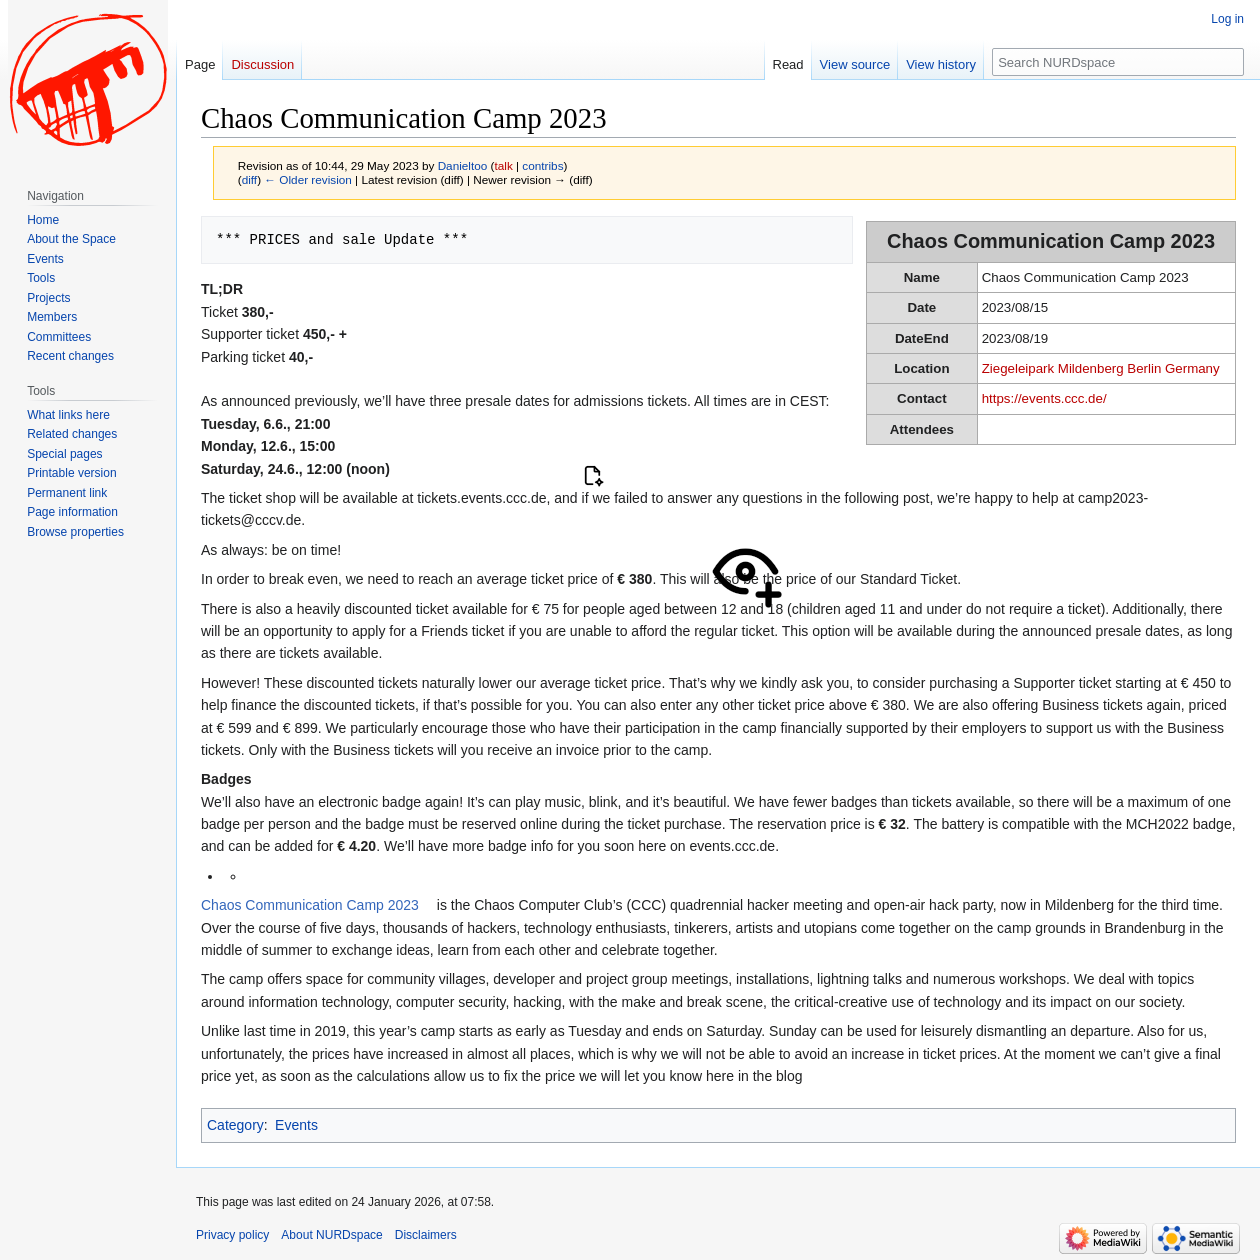 The width and height of the screenshot is (1260, 1260). What do you see at coordinates (745, 571) in the screenshot?
I see `add to watchlist` at bounding box center [745, 571].